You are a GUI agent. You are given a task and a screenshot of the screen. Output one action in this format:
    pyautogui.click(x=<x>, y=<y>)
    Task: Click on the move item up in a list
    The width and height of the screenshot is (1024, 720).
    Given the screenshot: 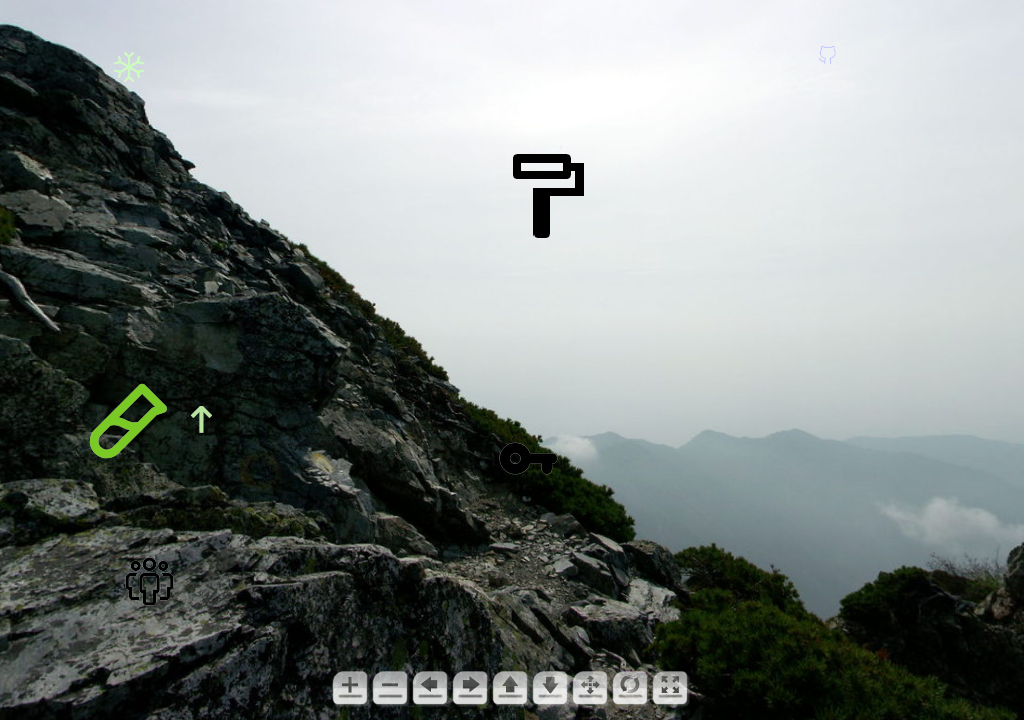 What is the action you would take?
    pyautogui.click(x=202, y=421)
    